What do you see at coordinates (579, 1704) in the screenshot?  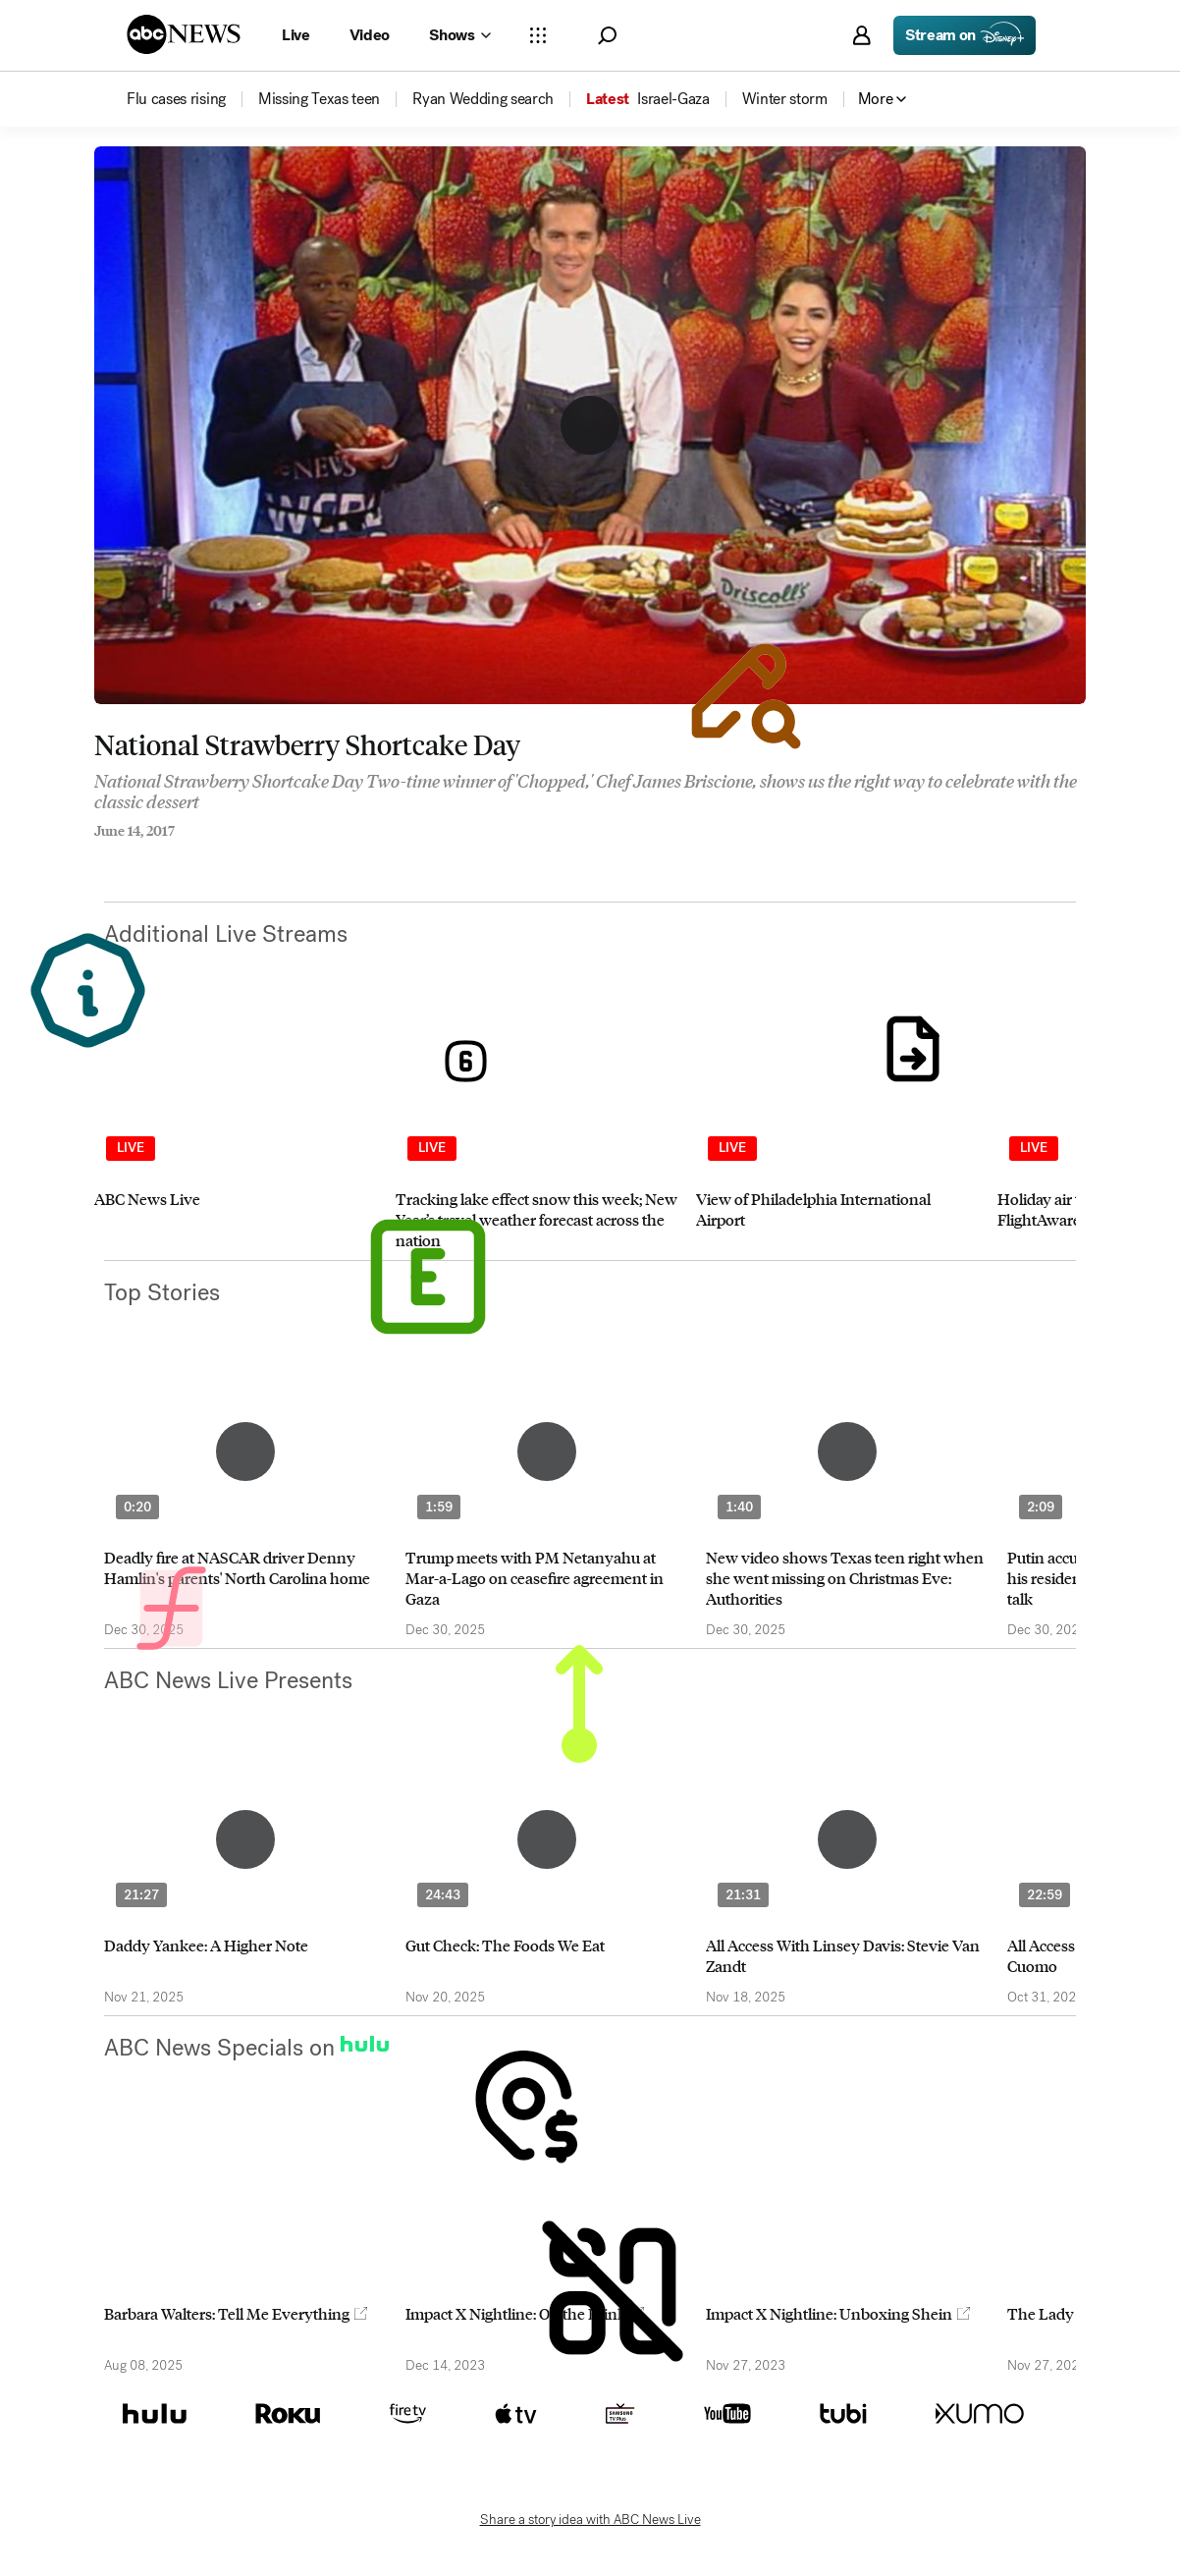 I see `scroll to top of page` at bounding box center [579, 1704].